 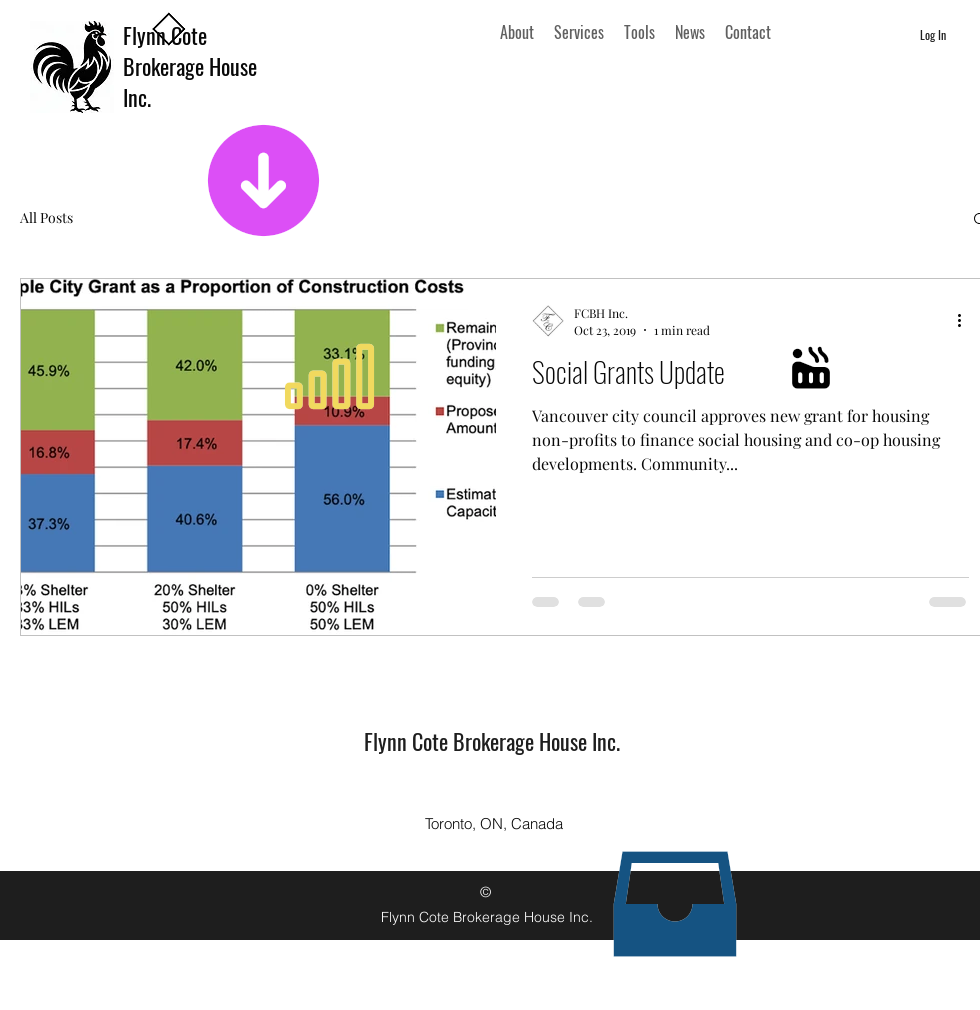 I want to click on access your inbox or file tray, so click(x=675, y=904).